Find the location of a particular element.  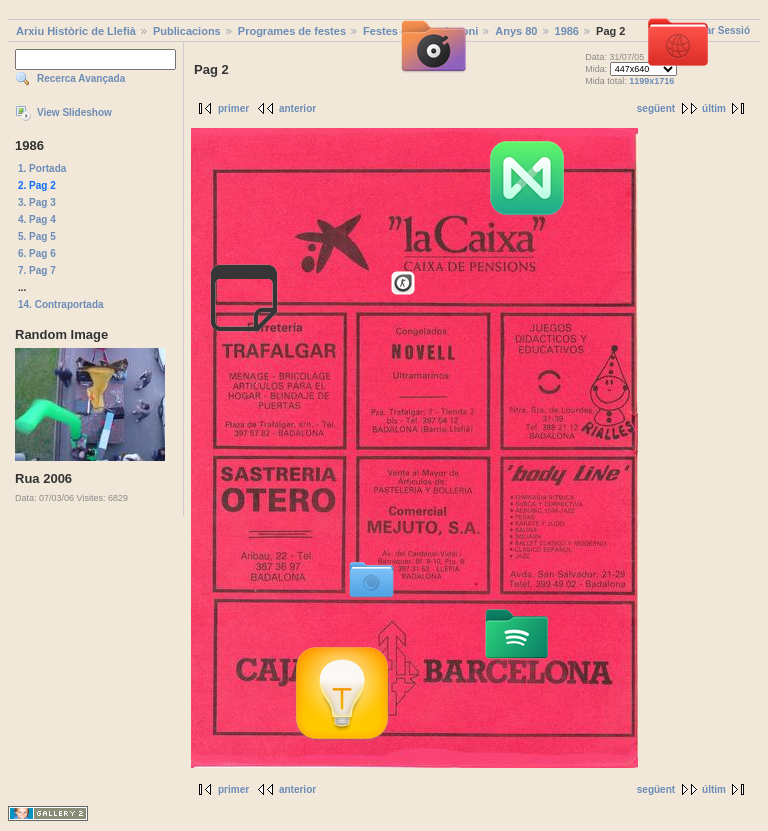

launch counter-strike: global offensive is located at coordinates (403, 283).